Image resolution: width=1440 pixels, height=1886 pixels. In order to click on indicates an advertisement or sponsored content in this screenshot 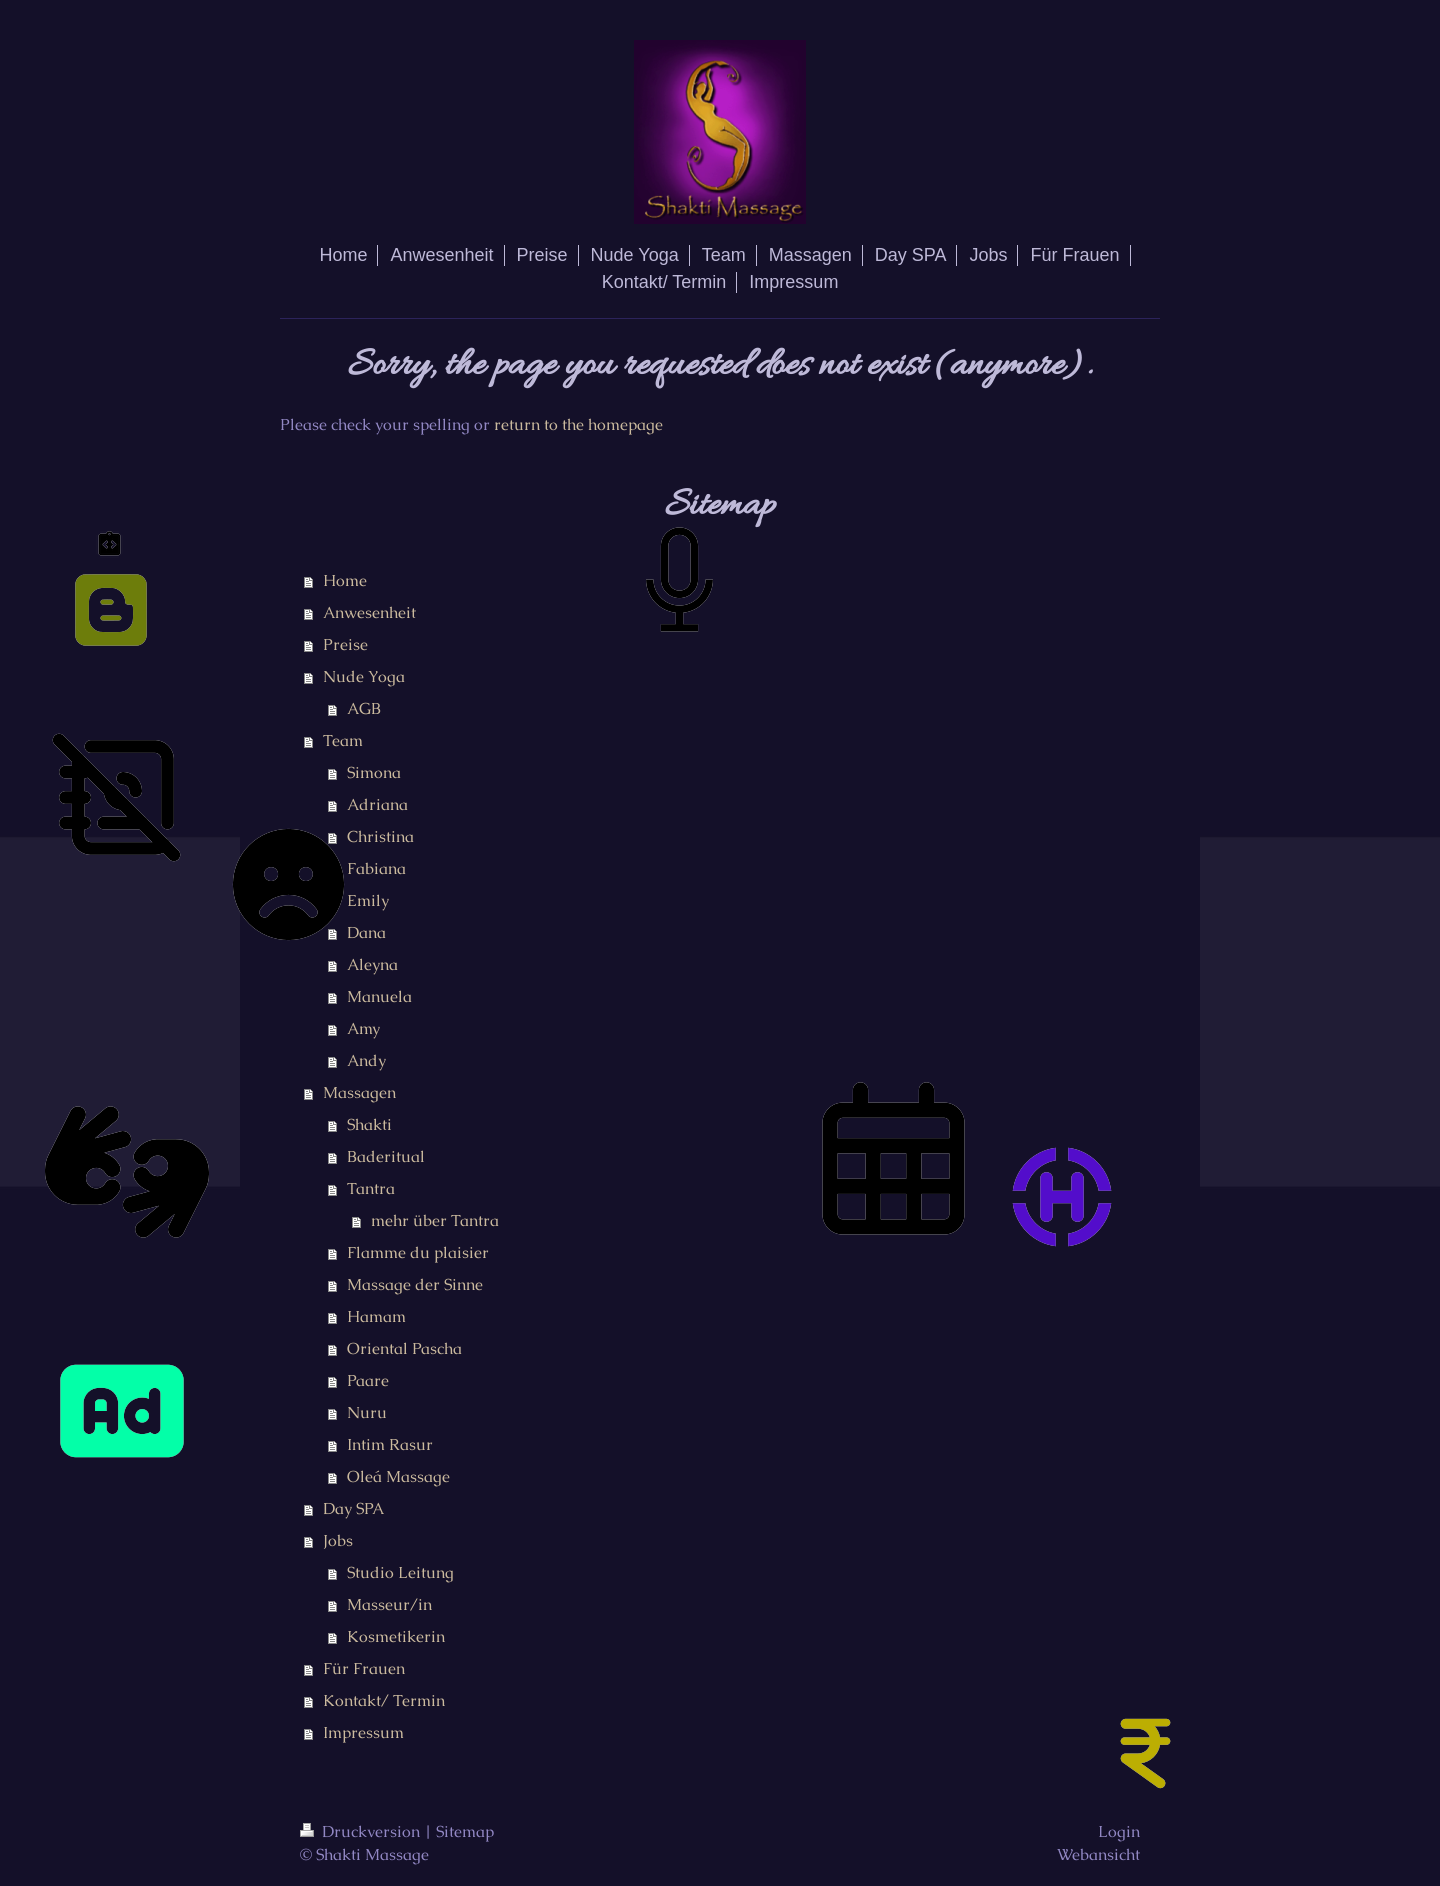, I will do `click(122, 1411)`.